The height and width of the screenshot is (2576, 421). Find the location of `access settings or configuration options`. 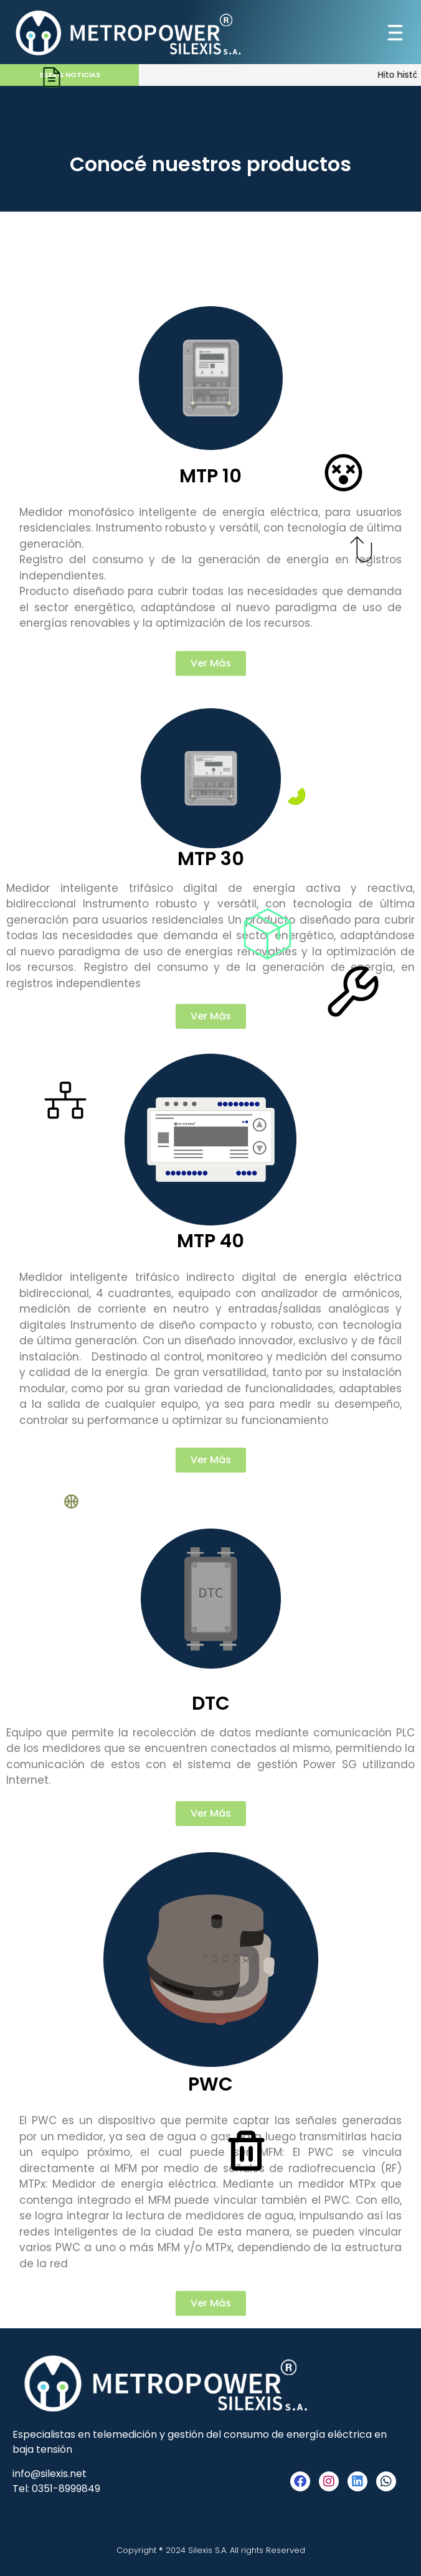

access settings or configuration options is located at coordinates (353, 991).